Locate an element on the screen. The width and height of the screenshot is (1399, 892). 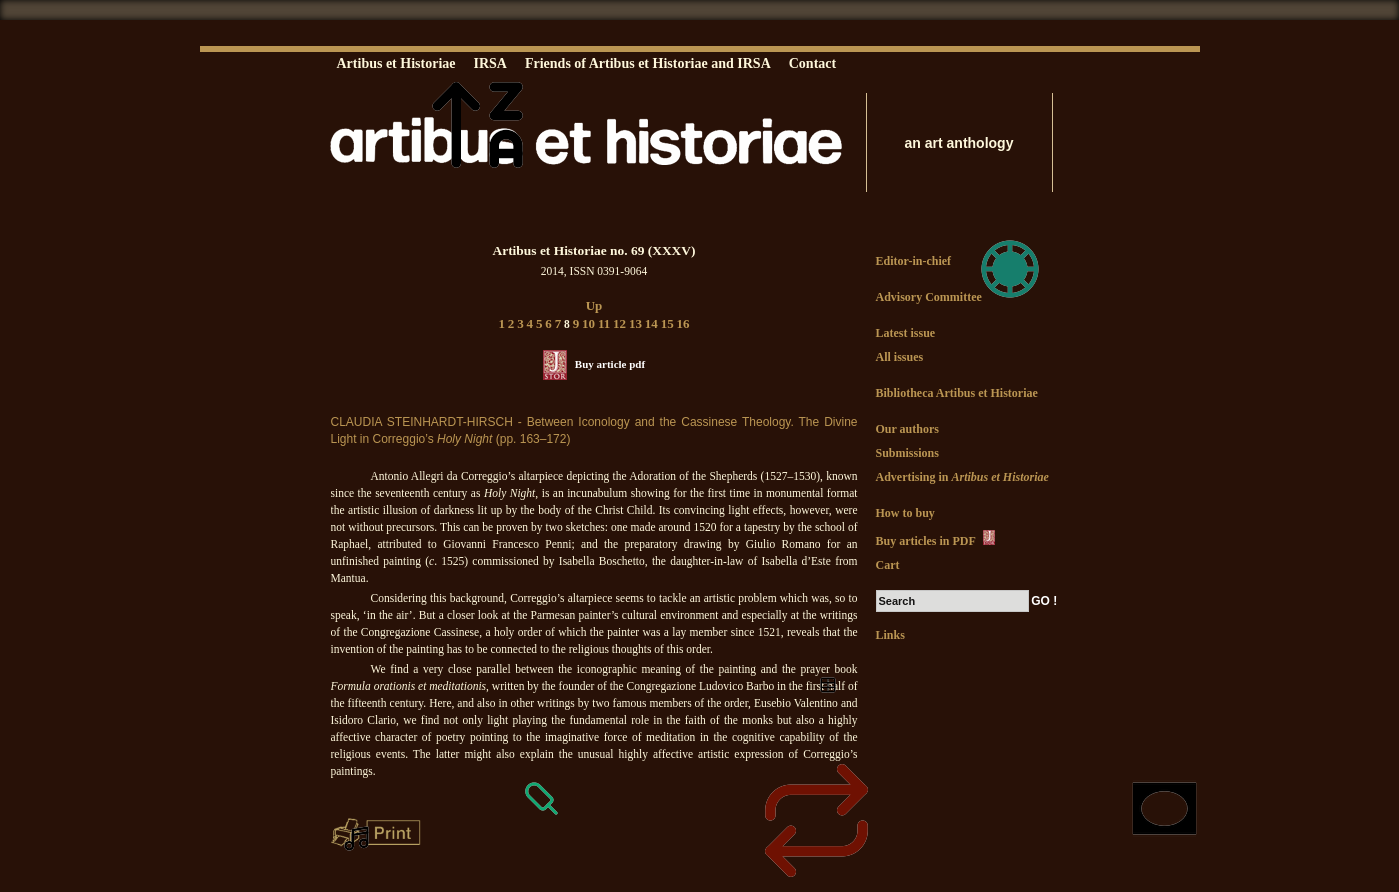
access music library or audio files is located at coordinates (356, 838).